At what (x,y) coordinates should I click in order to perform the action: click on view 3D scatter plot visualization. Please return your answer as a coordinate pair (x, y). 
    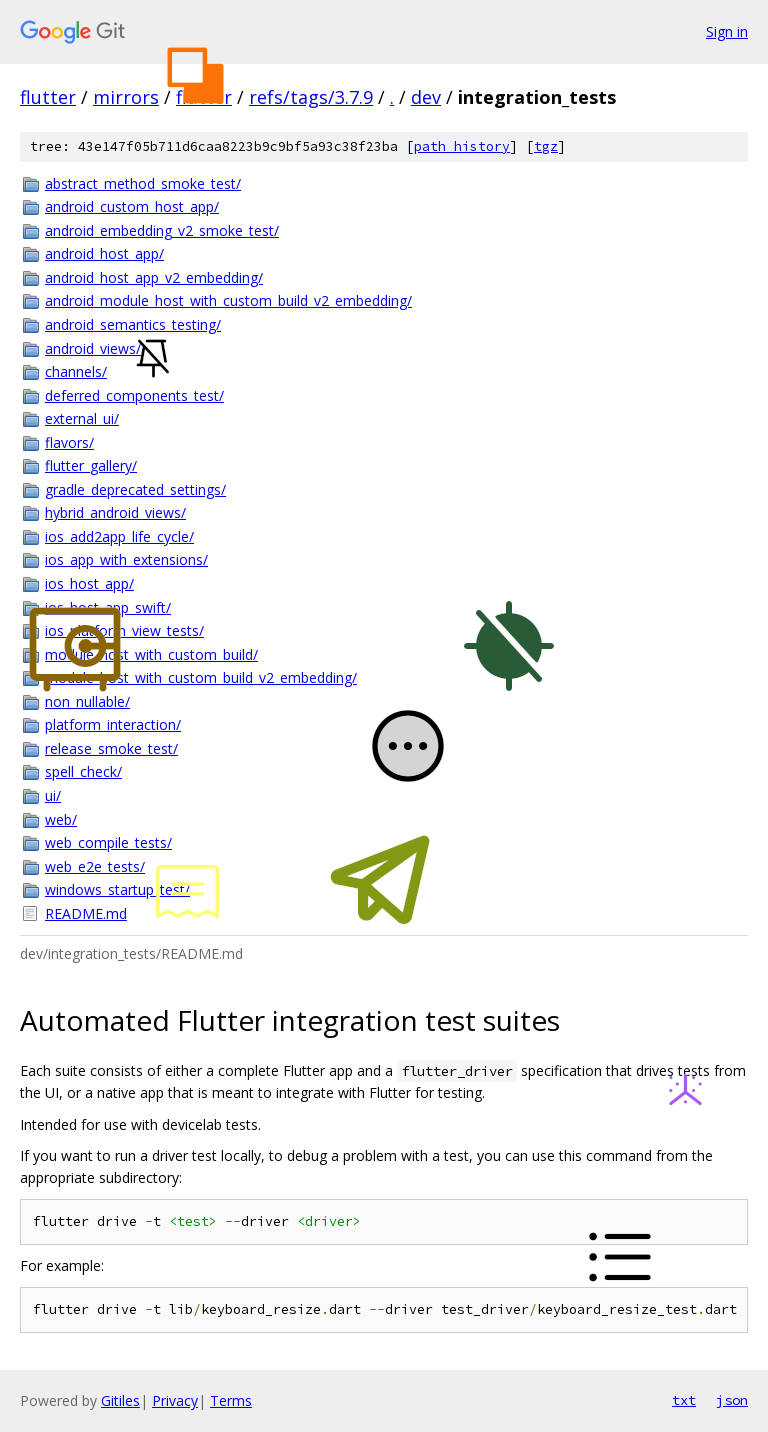
    Looking at the image, I should click on (685, 1090).